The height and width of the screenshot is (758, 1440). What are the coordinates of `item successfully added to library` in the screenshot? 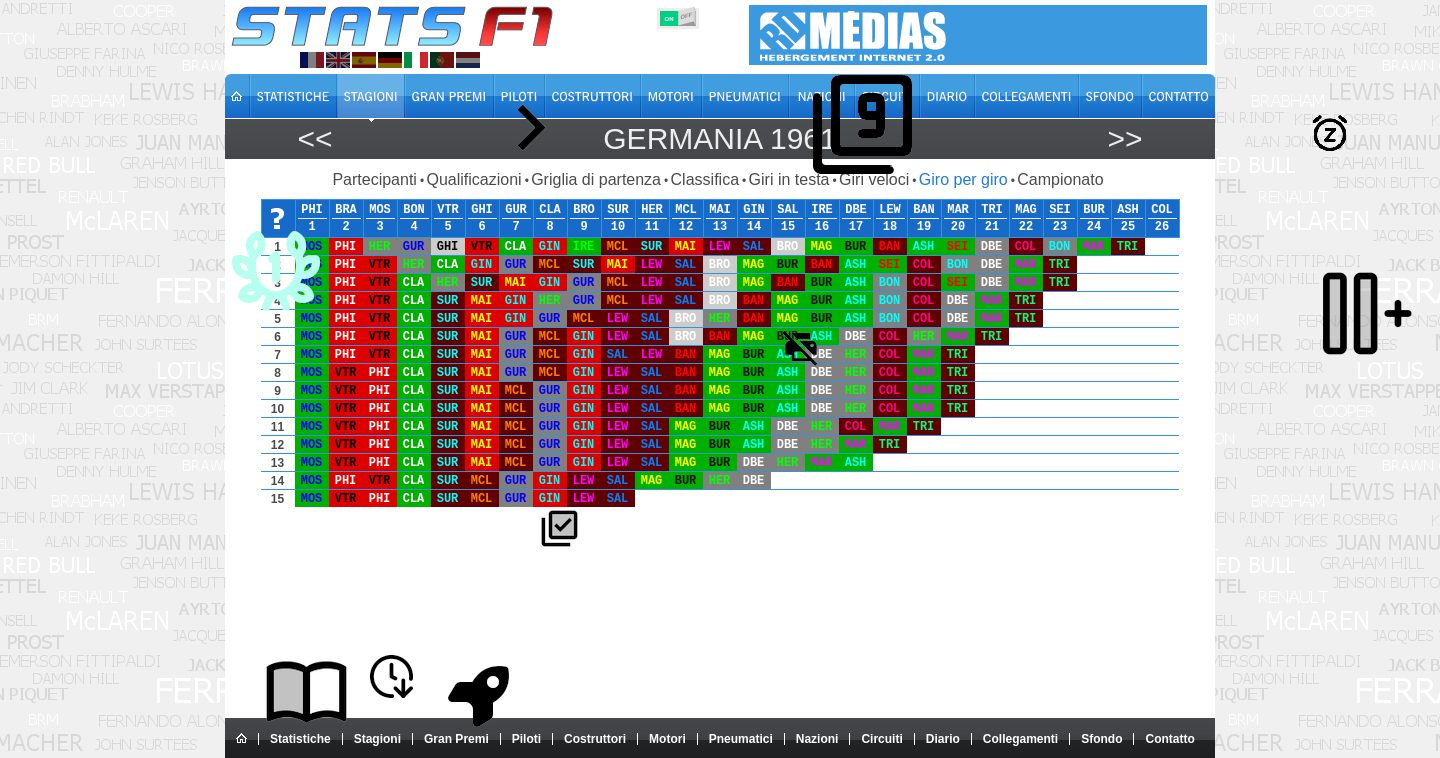 It's located at (559, 528).